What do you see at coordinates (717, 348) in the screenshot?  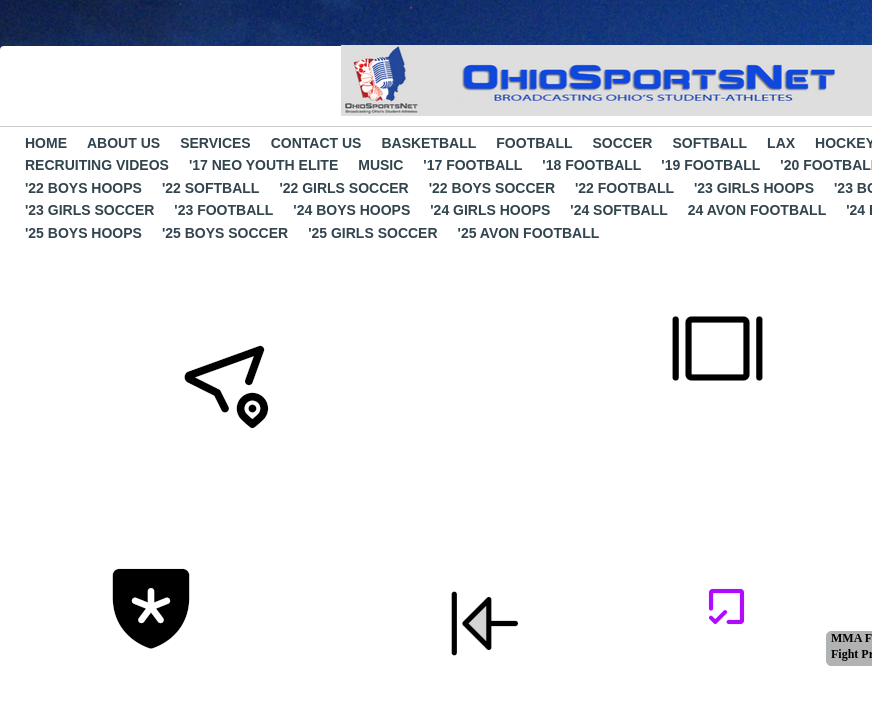 I see `start a slideshow presentation` at bounding box center [717, 348].